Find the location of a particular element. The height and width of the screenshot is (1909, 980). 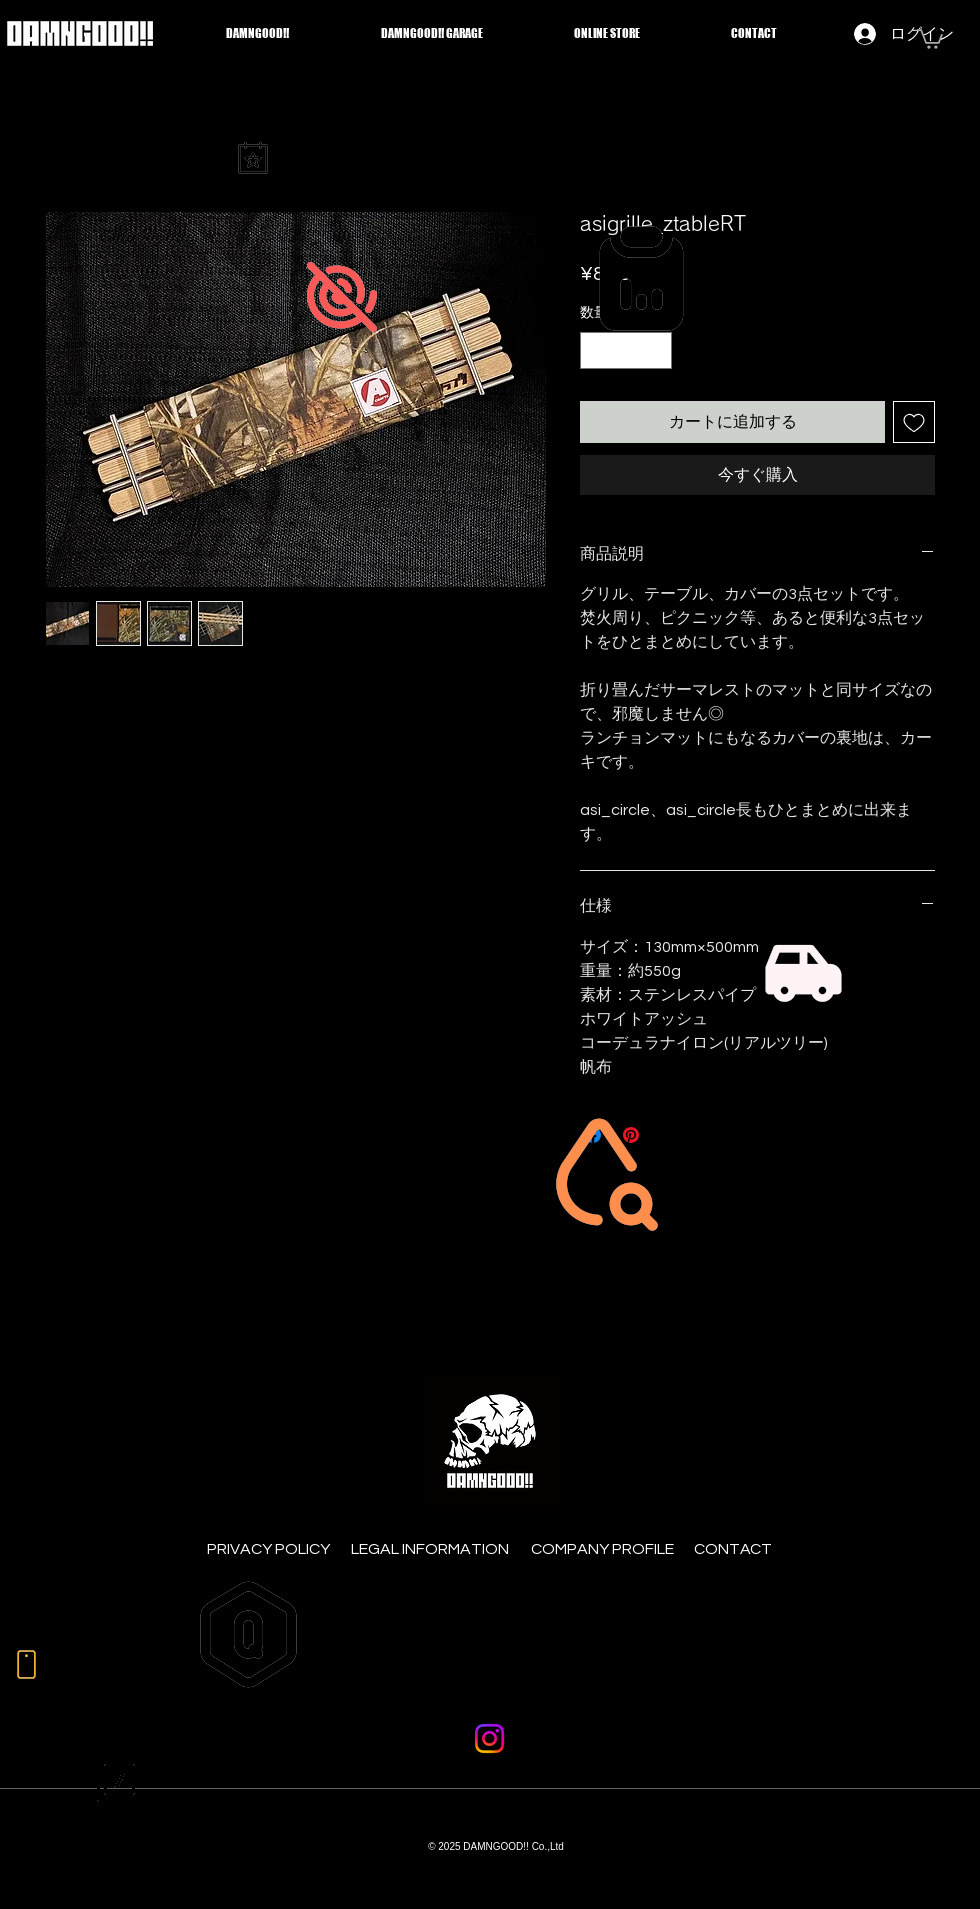

search water or liquid settings is located at coordinates (599, 1172).